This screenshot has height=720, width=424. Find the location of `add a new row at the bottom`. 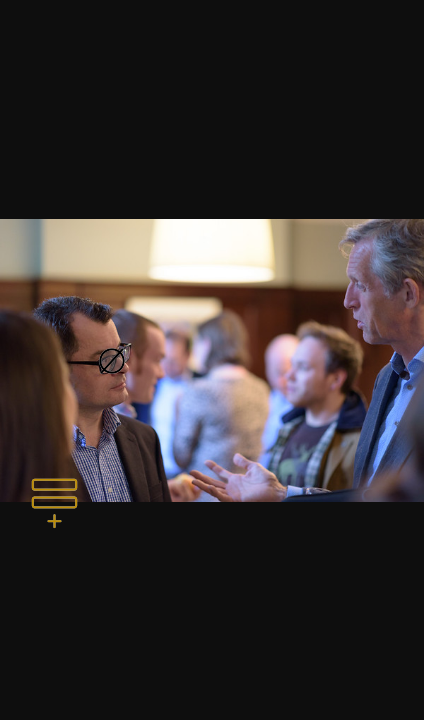

add a new row at the bottom is located at coordinates (54, 499).